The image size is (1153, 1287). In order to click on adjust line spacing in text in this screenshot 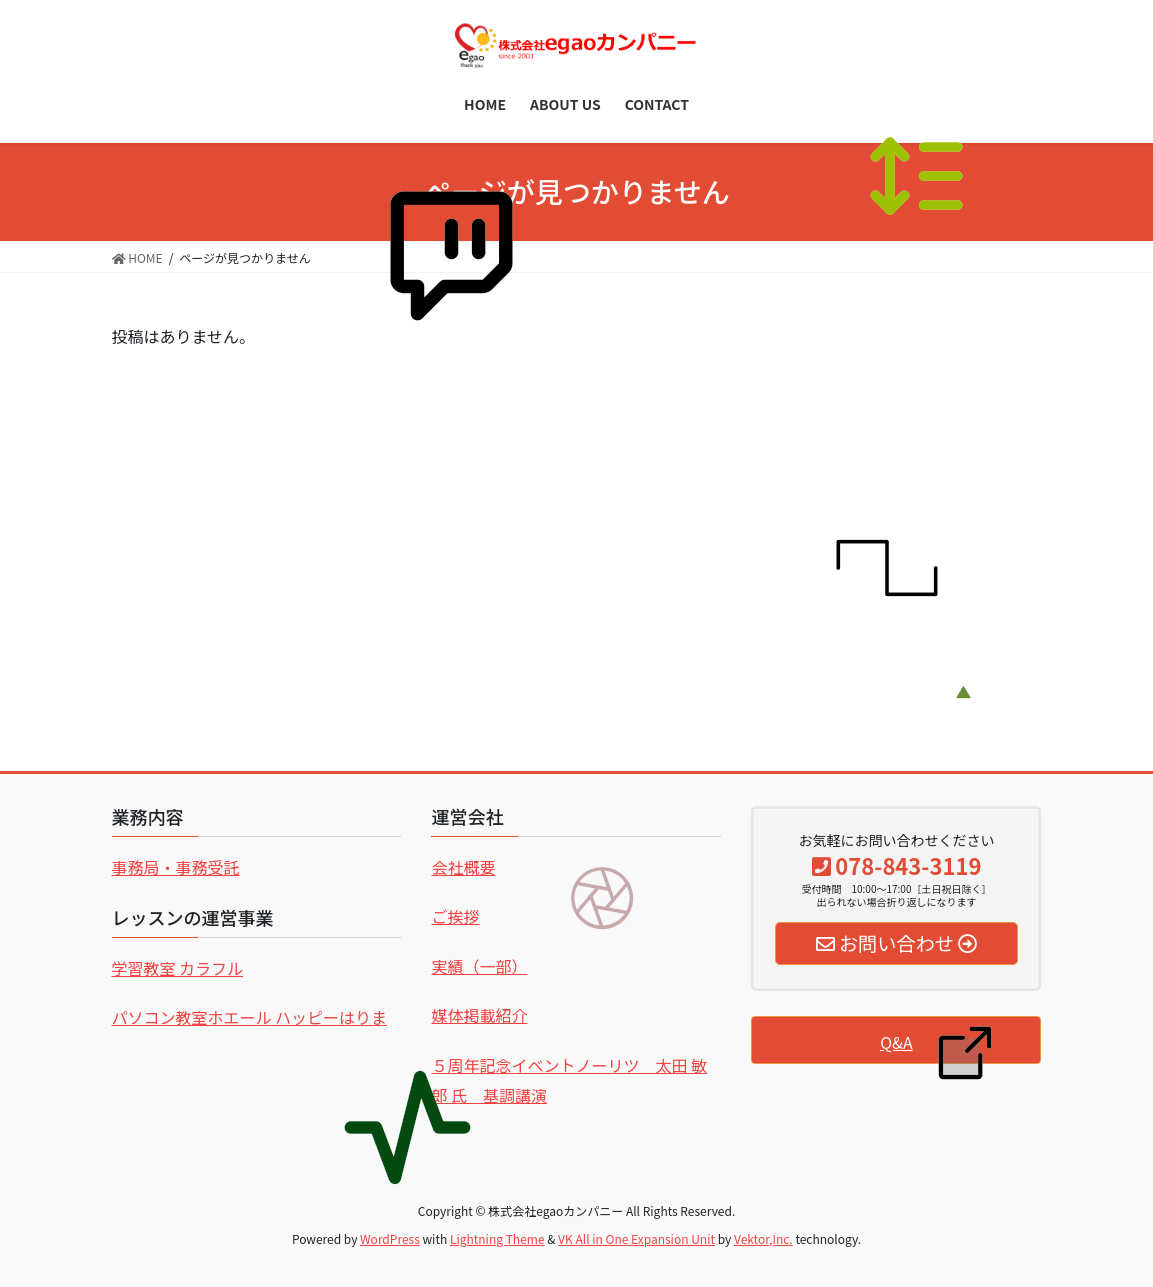, I will do `click(919, 176)`.